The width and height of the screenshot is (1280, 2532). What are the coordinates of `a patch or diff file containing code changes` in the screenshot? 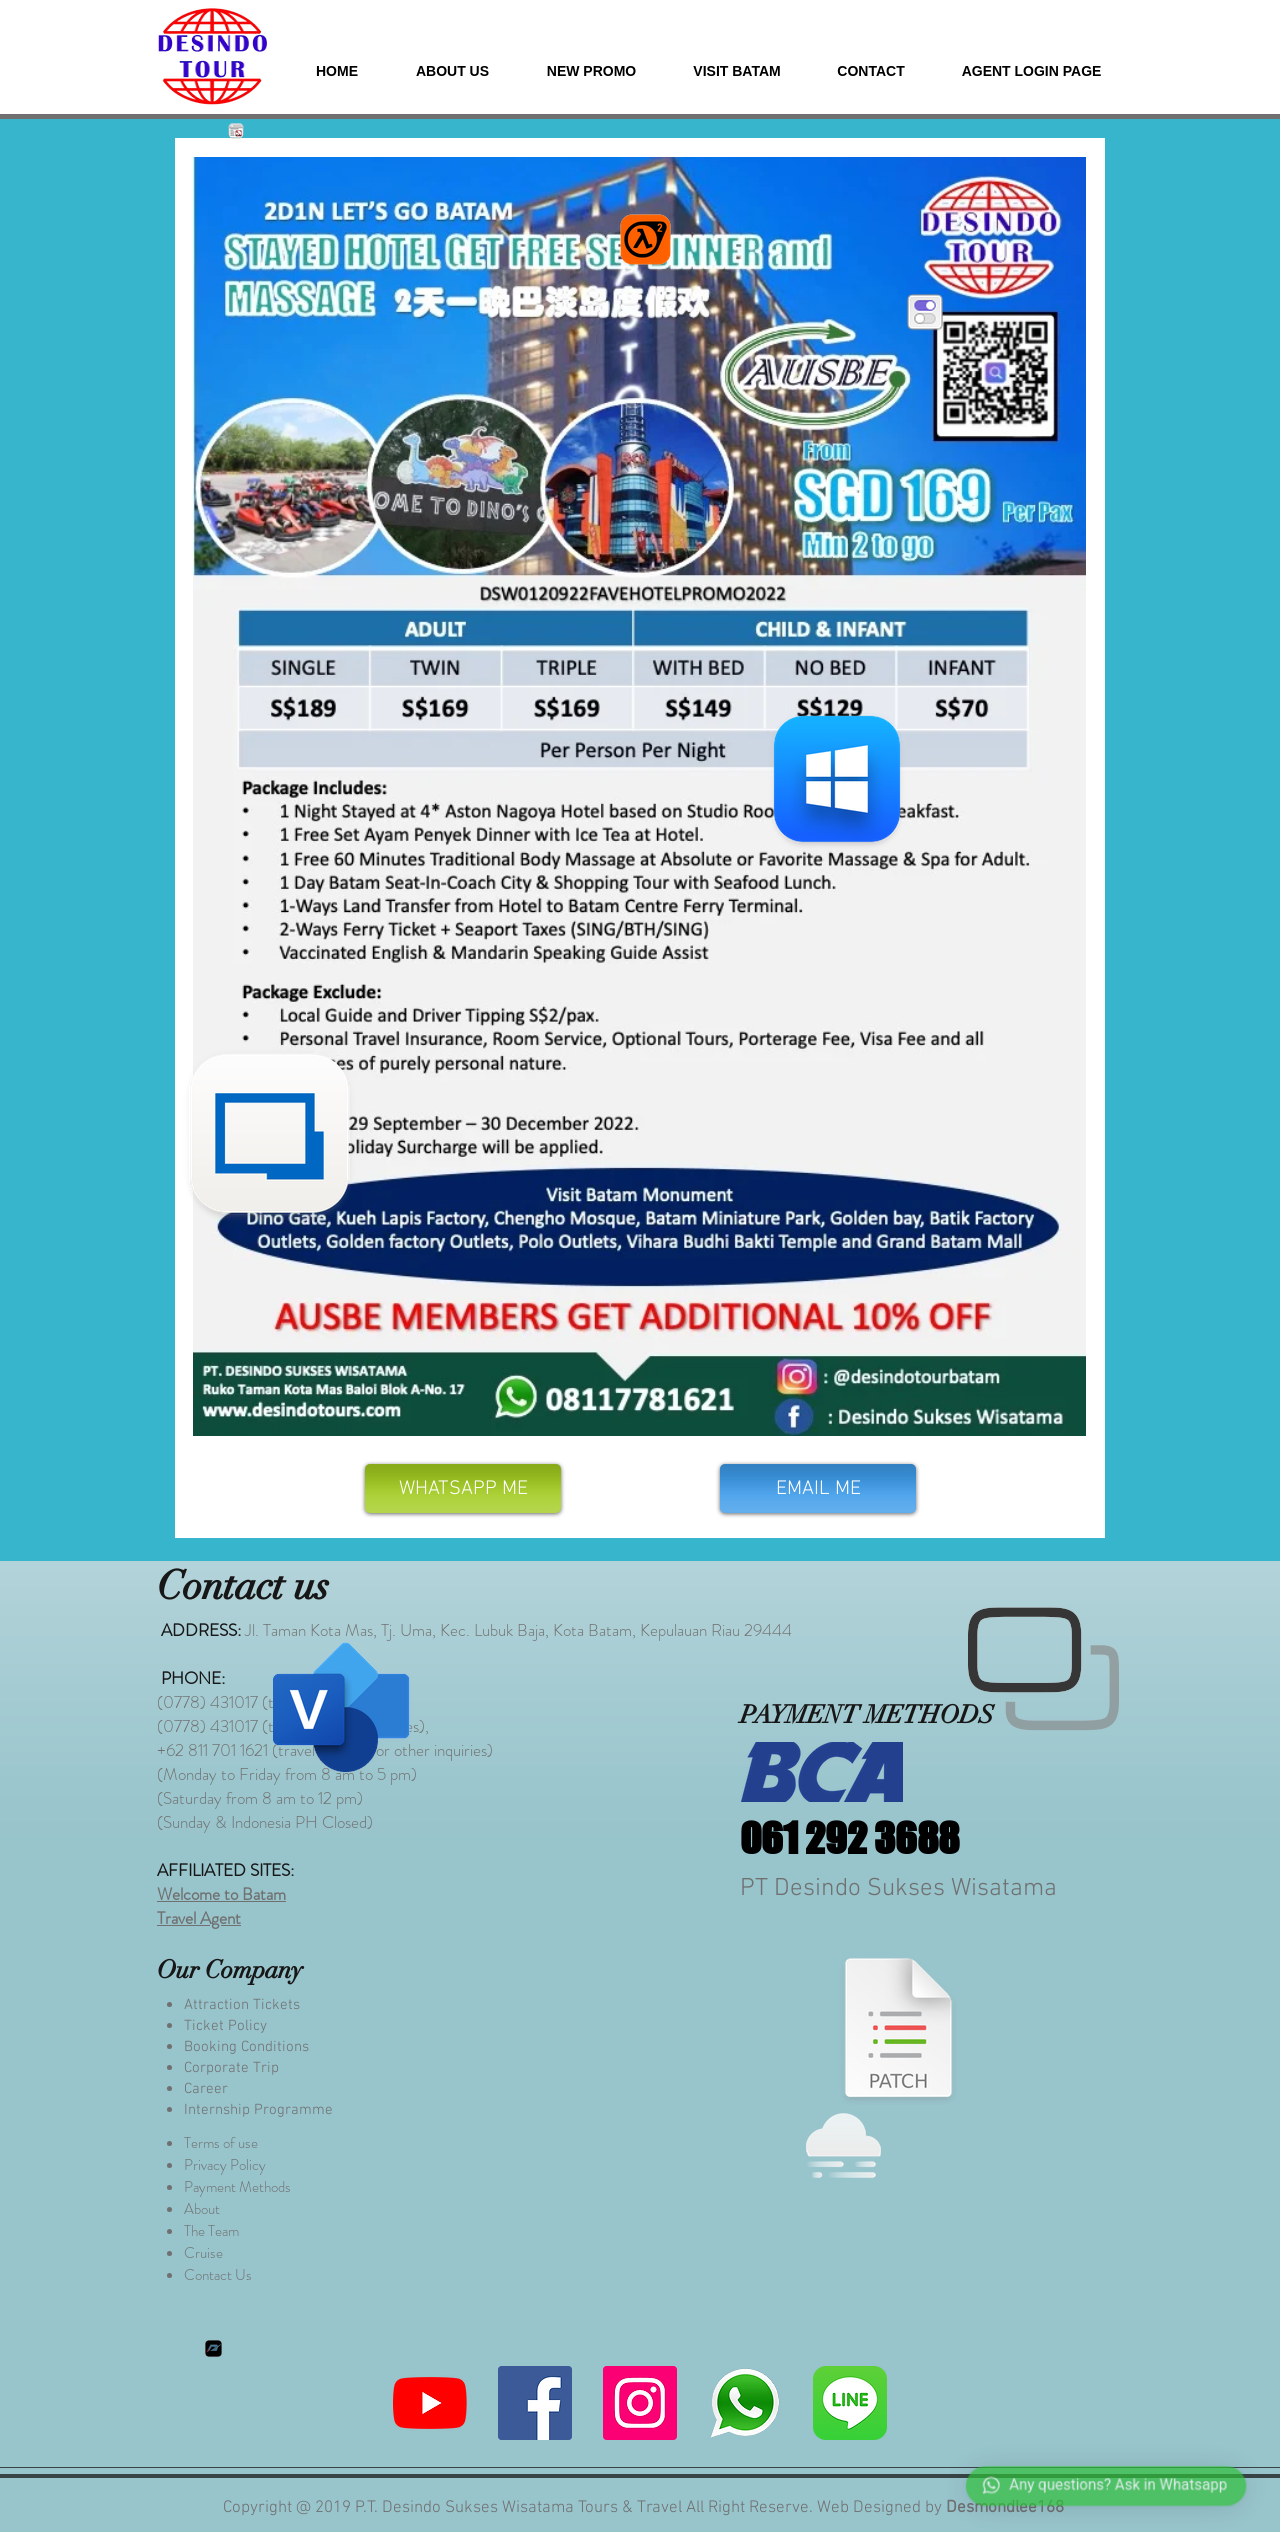 It's located at (898, 2030).